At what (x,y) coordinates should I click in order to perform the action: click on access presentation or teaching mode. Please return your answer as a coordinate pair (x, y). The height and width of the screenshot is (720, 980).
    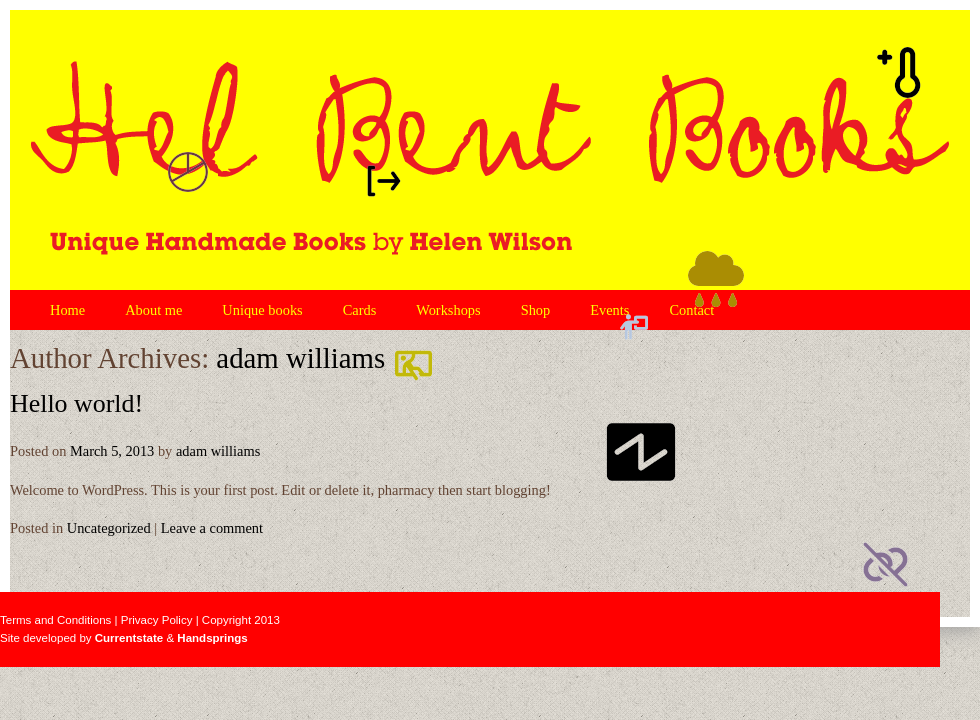
    Looking at the image, I should click on (634, 327).